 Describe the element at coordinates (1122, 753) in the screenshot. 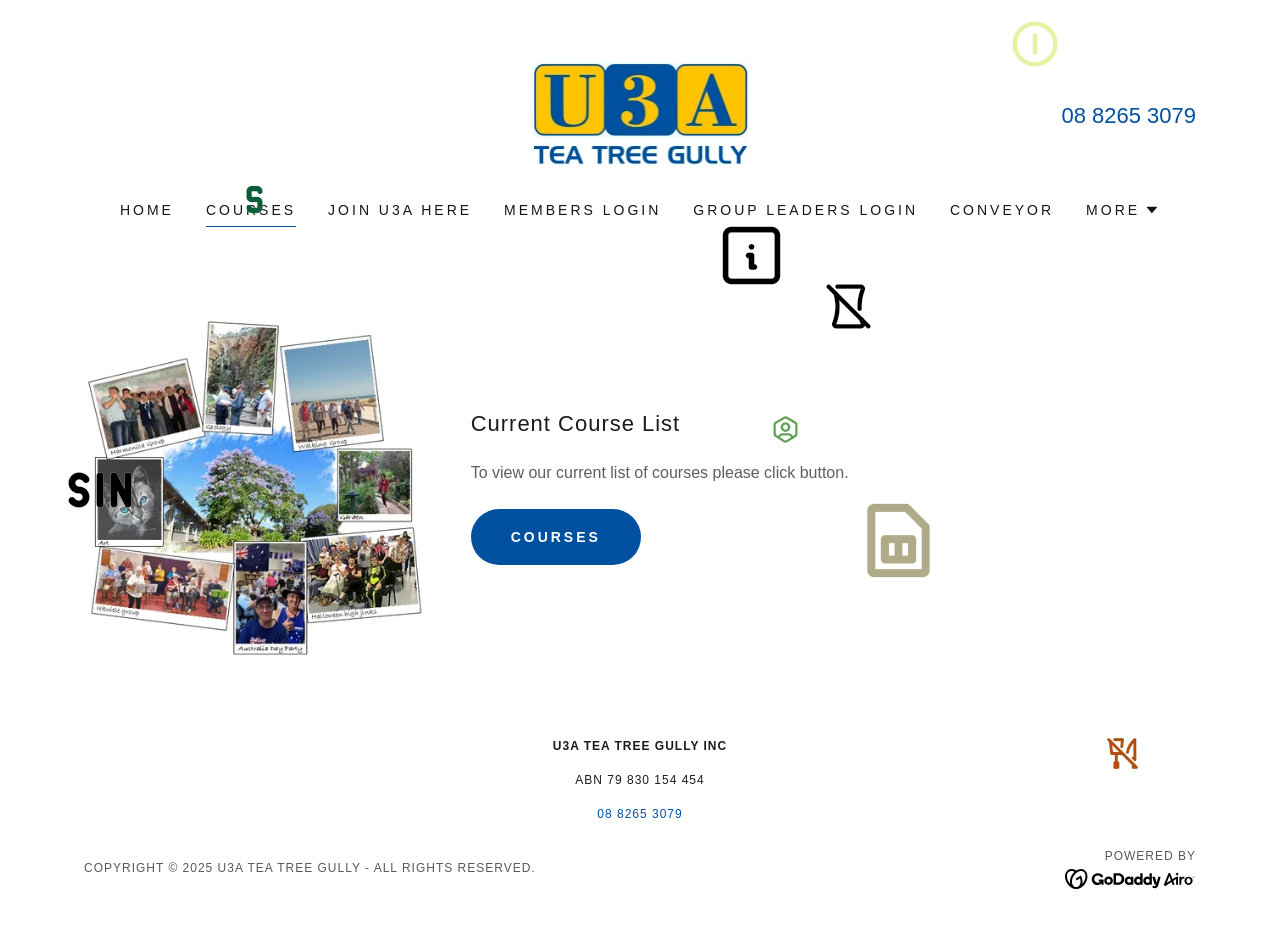

I see `indicates cooking or kitchen features are disabled` at that location.